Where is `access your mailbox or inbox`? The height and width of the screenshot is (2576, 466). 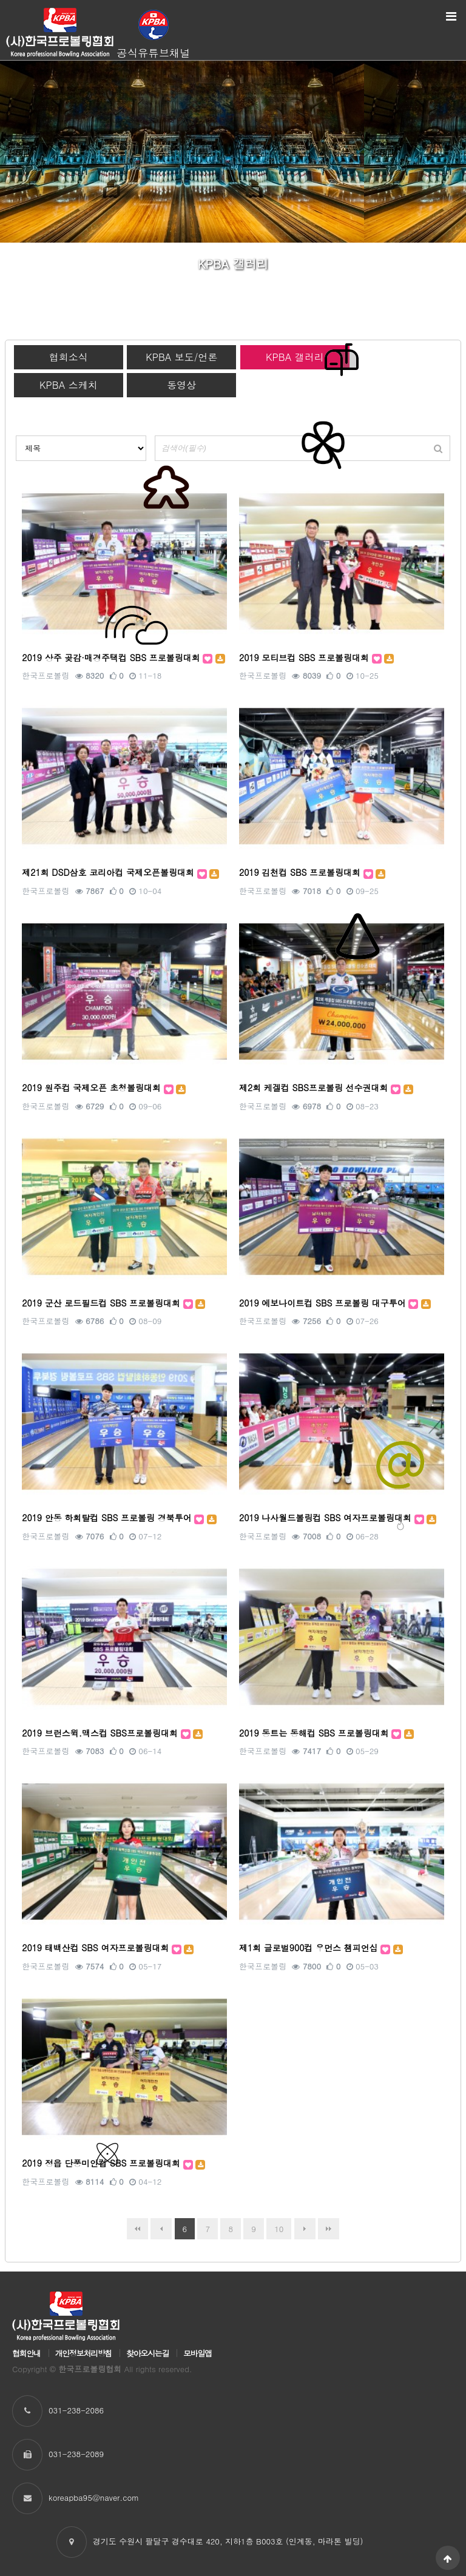
access your mailbox or inbox is located at coordinates (342, 360).